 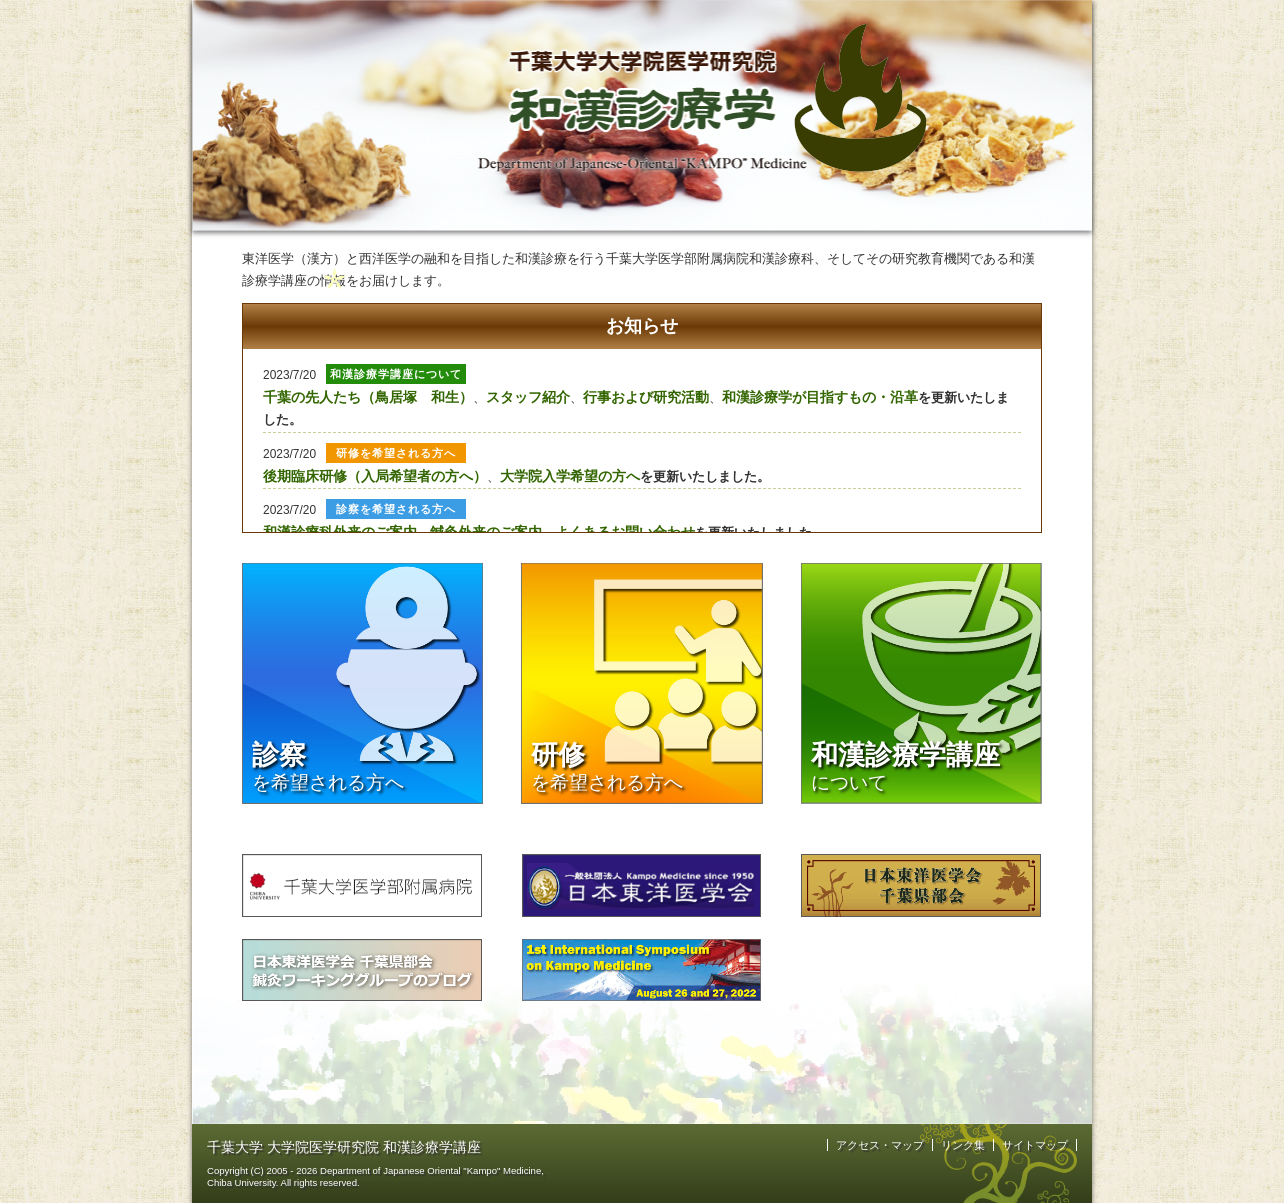 I want to click on access fire pit or bonfire feature in game, so click(x=859, y=98).